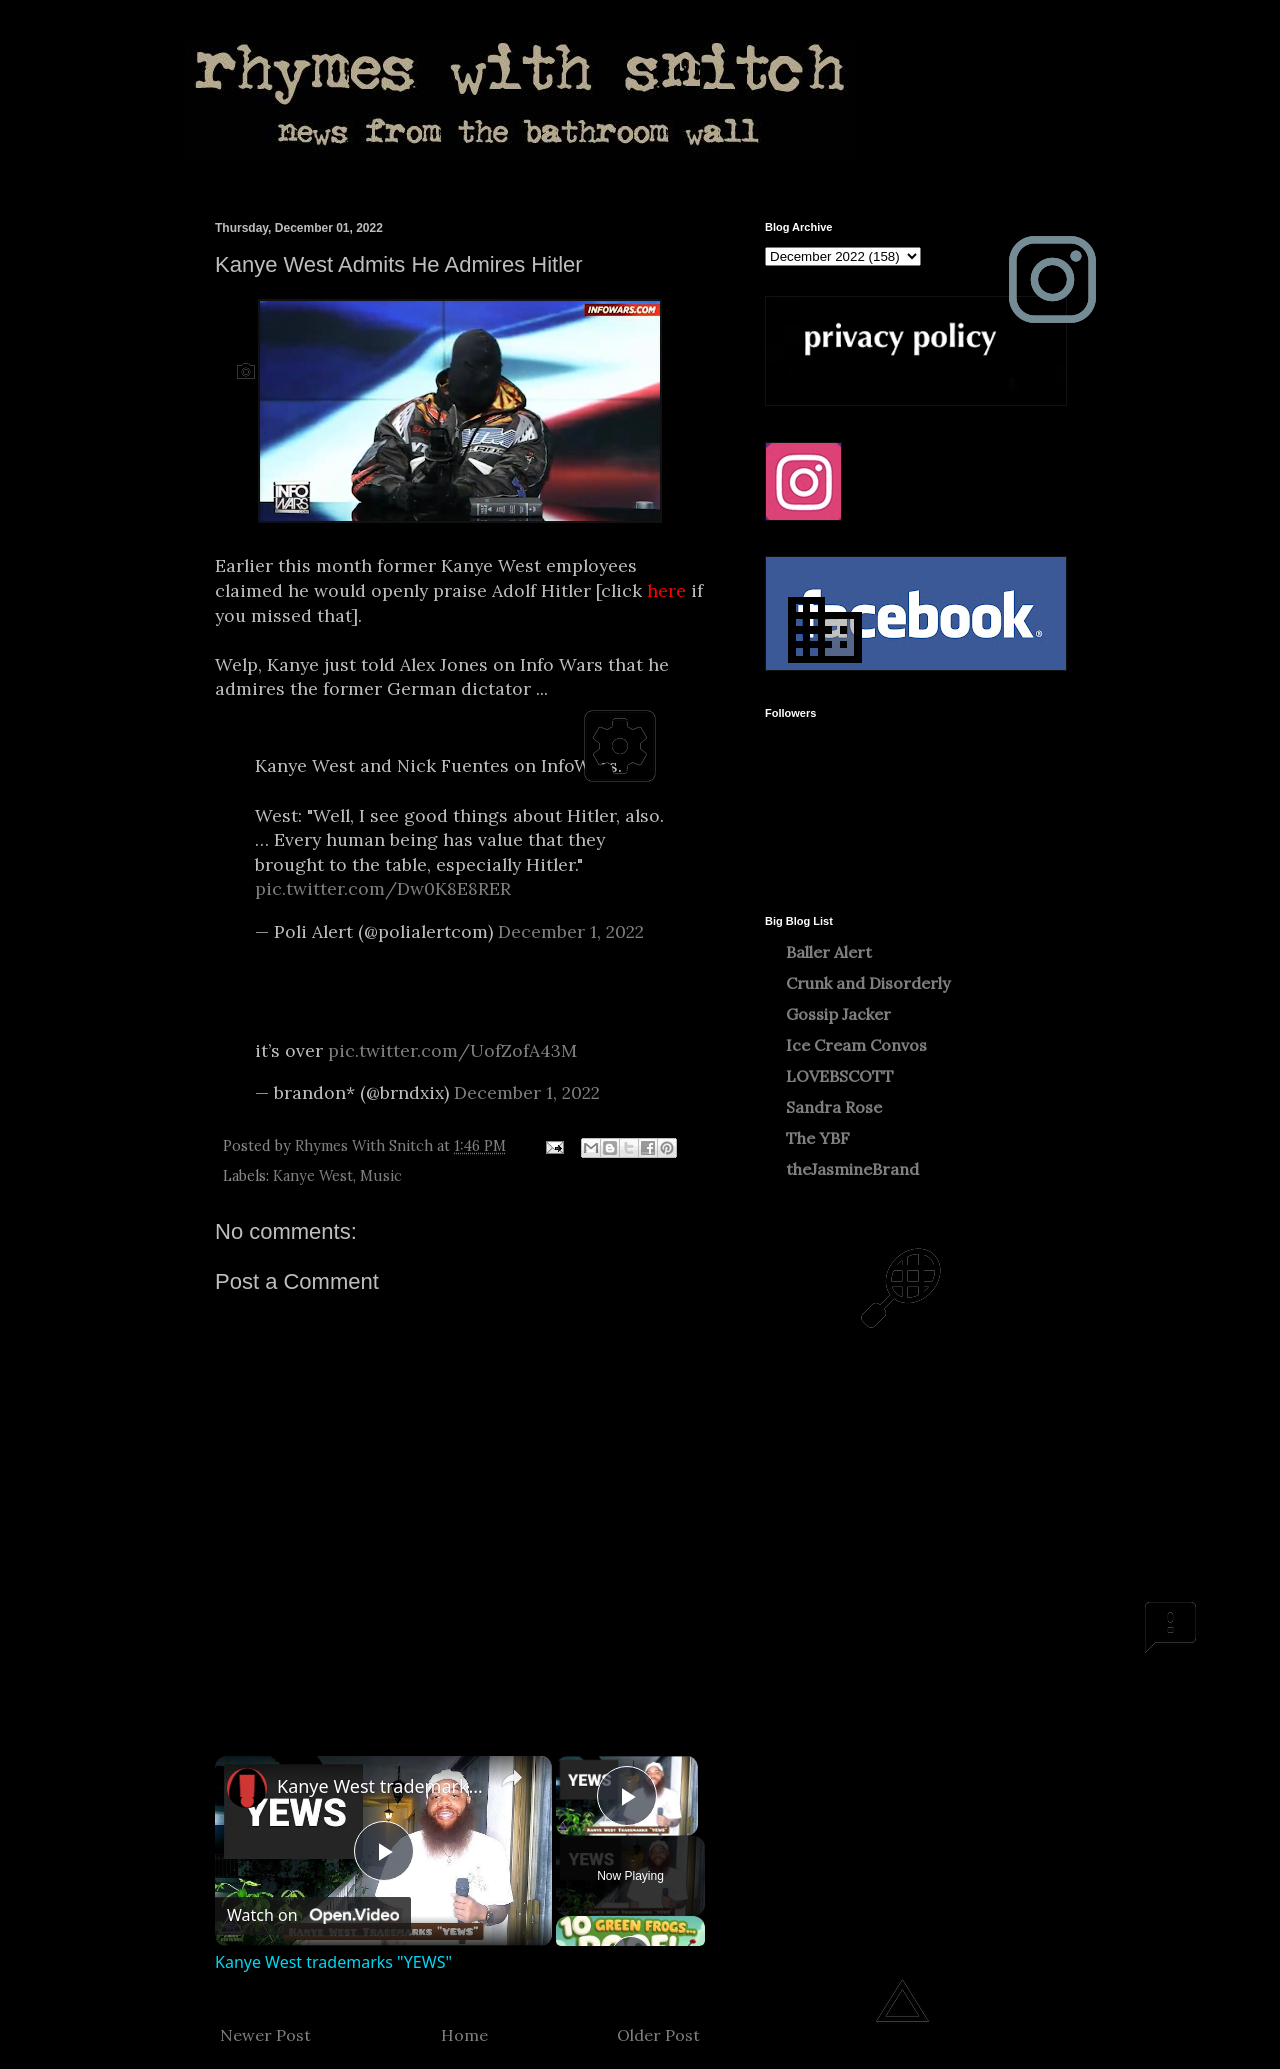 This screenshot has height=2069, width=1280. What do you see at coordinates (899, 1289) in the screenshot?
I see `access tennis or racquet sports features` at bounding box center [899, 1289].